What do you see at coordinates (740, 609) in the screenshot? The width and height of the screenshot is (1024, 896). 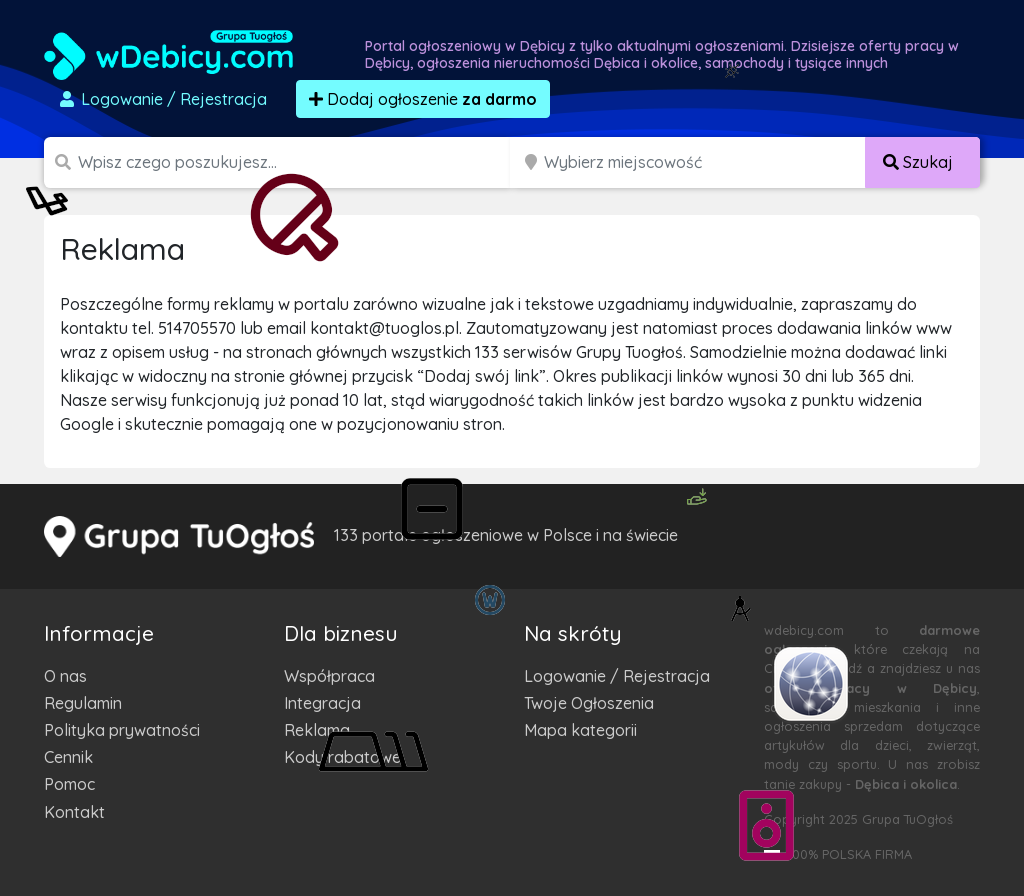 I see `access drawing or measurement tools` at bounding box center [740, 609].